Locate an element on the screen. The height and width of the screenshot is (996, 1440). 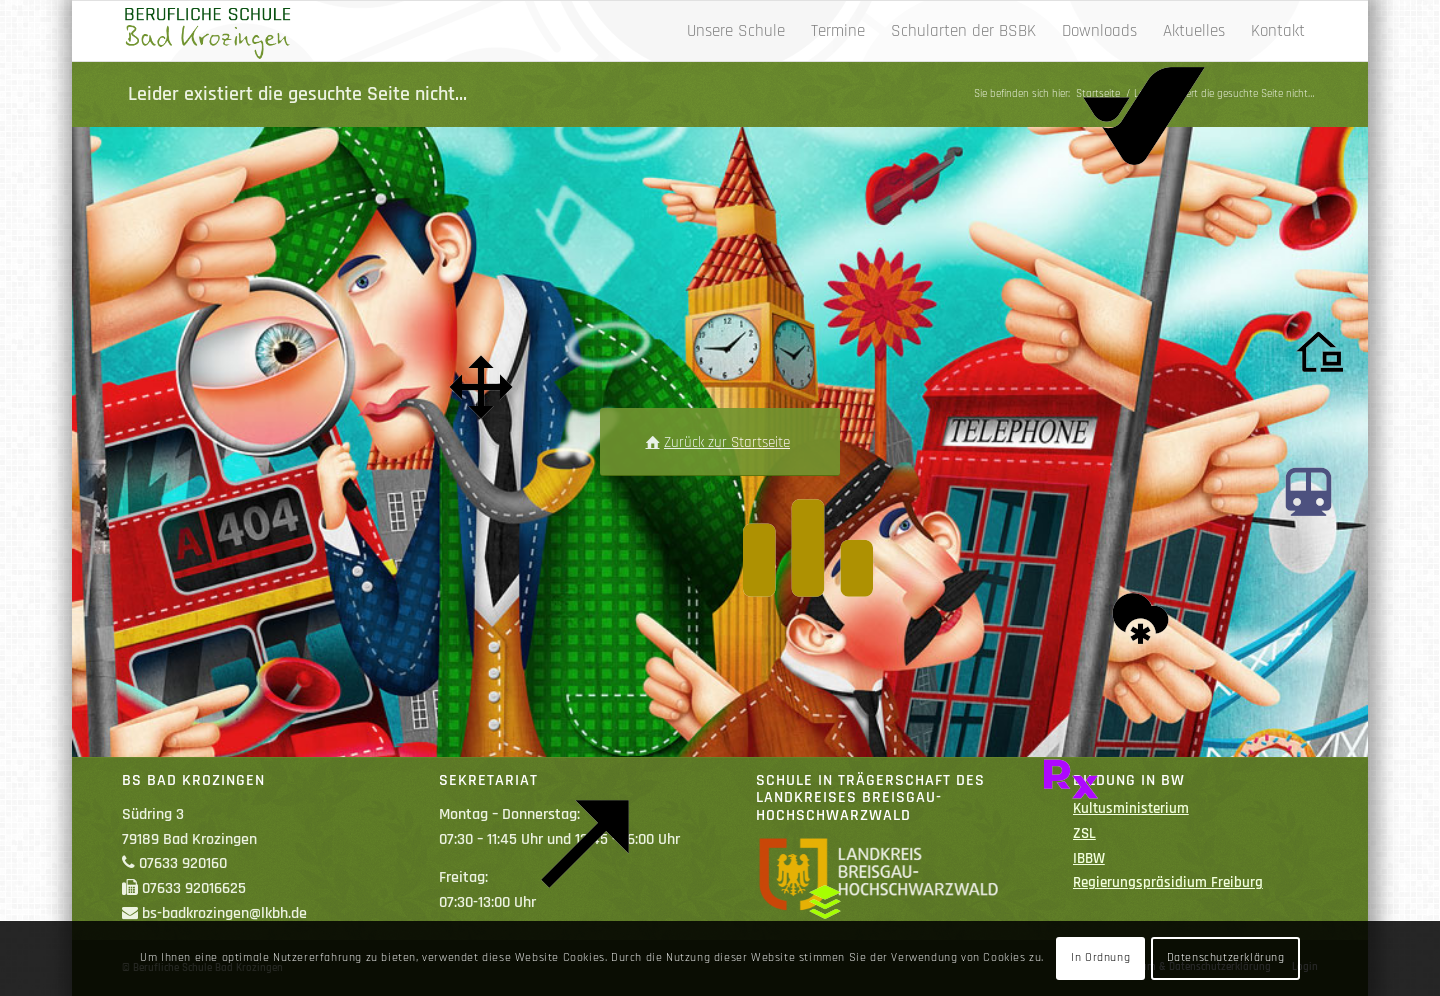
view subway or metro transit options is located at coordinates (1308, 490).